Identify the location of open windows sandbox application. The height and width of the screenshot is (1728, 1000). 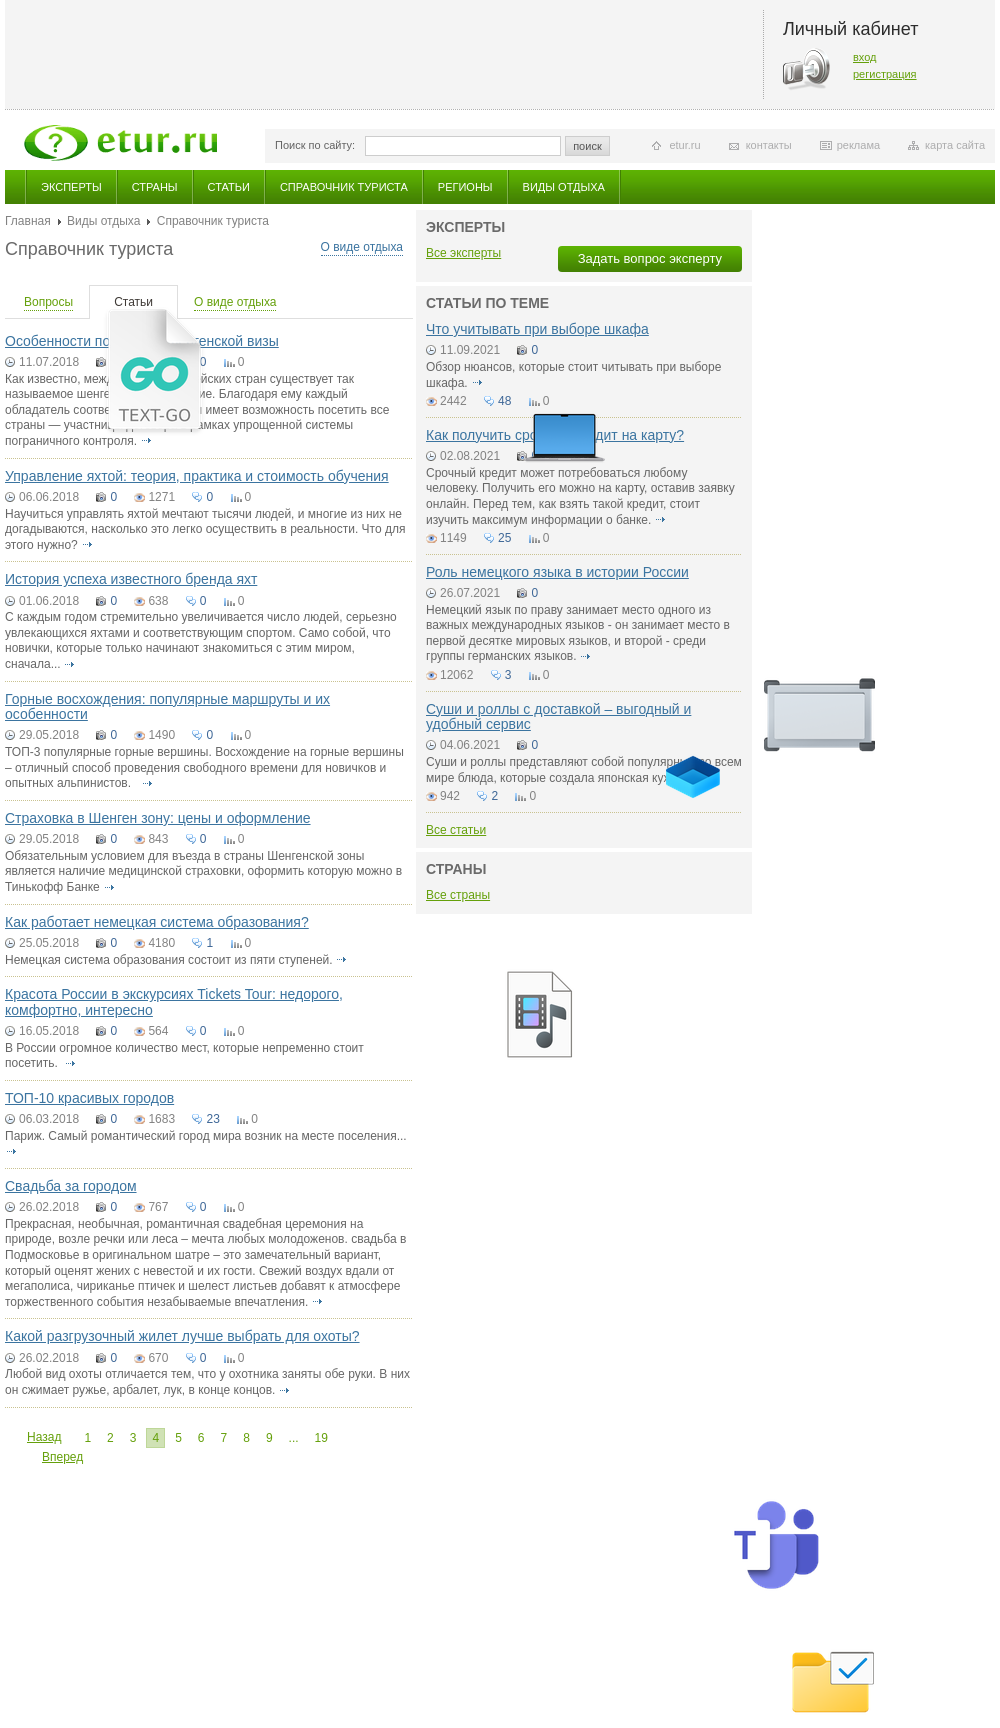
(693, 777).